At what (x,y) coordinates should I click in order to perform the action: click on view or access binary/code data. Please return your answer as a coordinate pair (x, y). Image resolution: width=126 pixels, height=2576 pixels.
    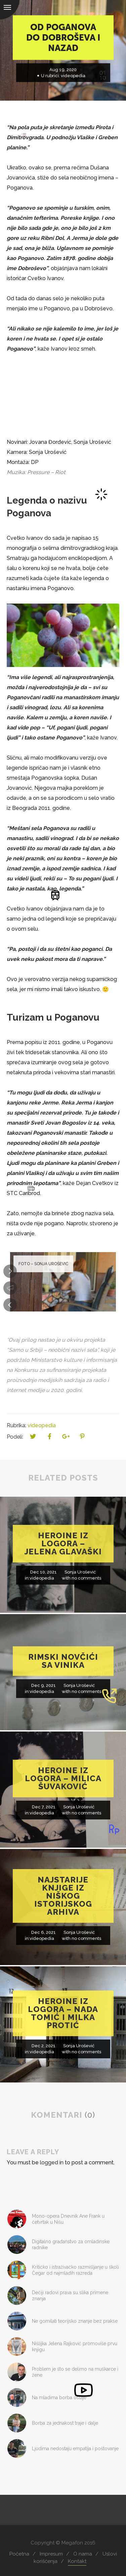
    Looking at the image, I should click on (102, 75).